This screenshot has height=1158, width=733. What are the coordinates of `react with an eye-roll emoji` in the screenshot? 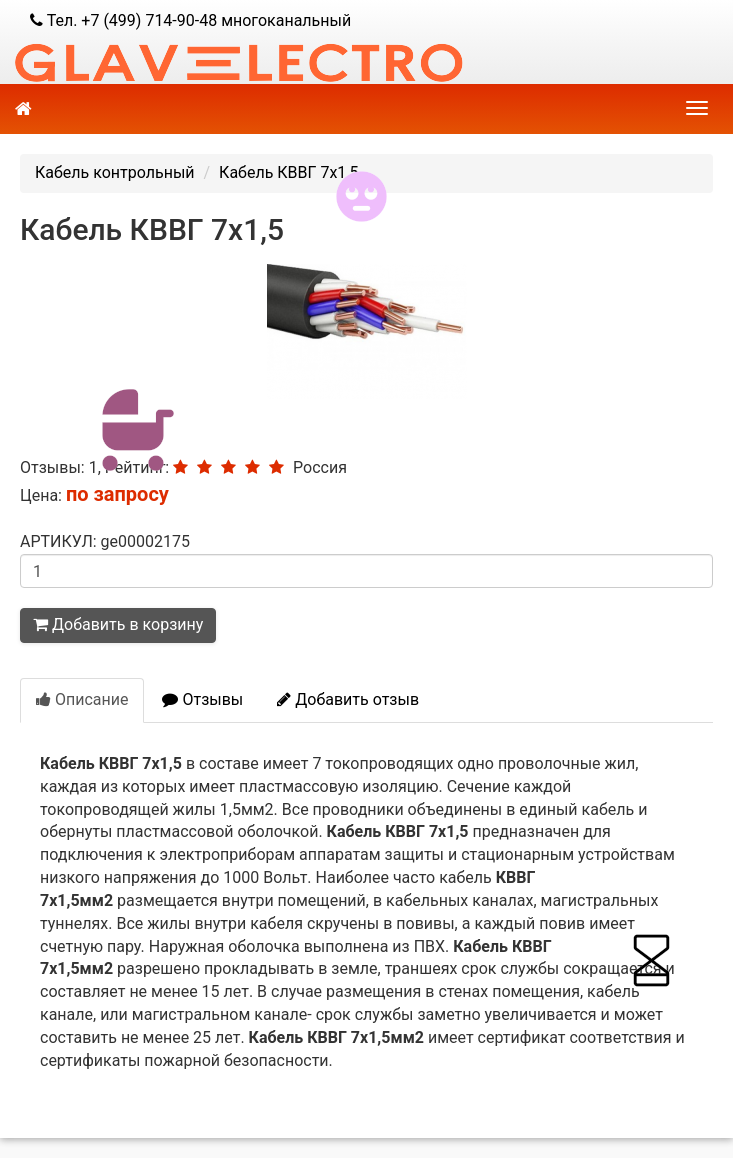 It's located at (361, 196).